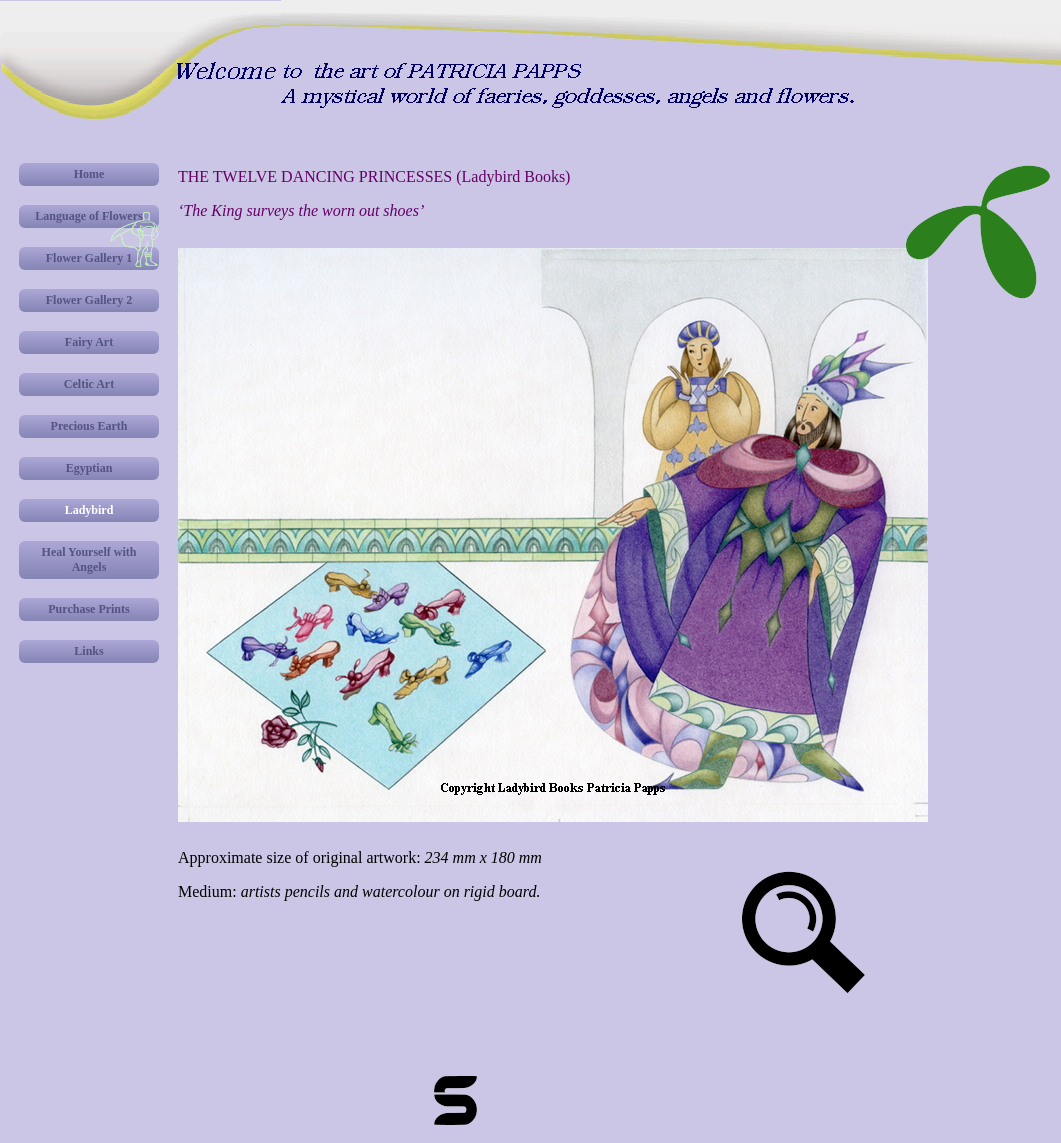 The image size is (1061, 1143). Describe the element at coordinates (803, 932) in the screenshot. I see `open SearXNG privacy-focused search engine` at that location.